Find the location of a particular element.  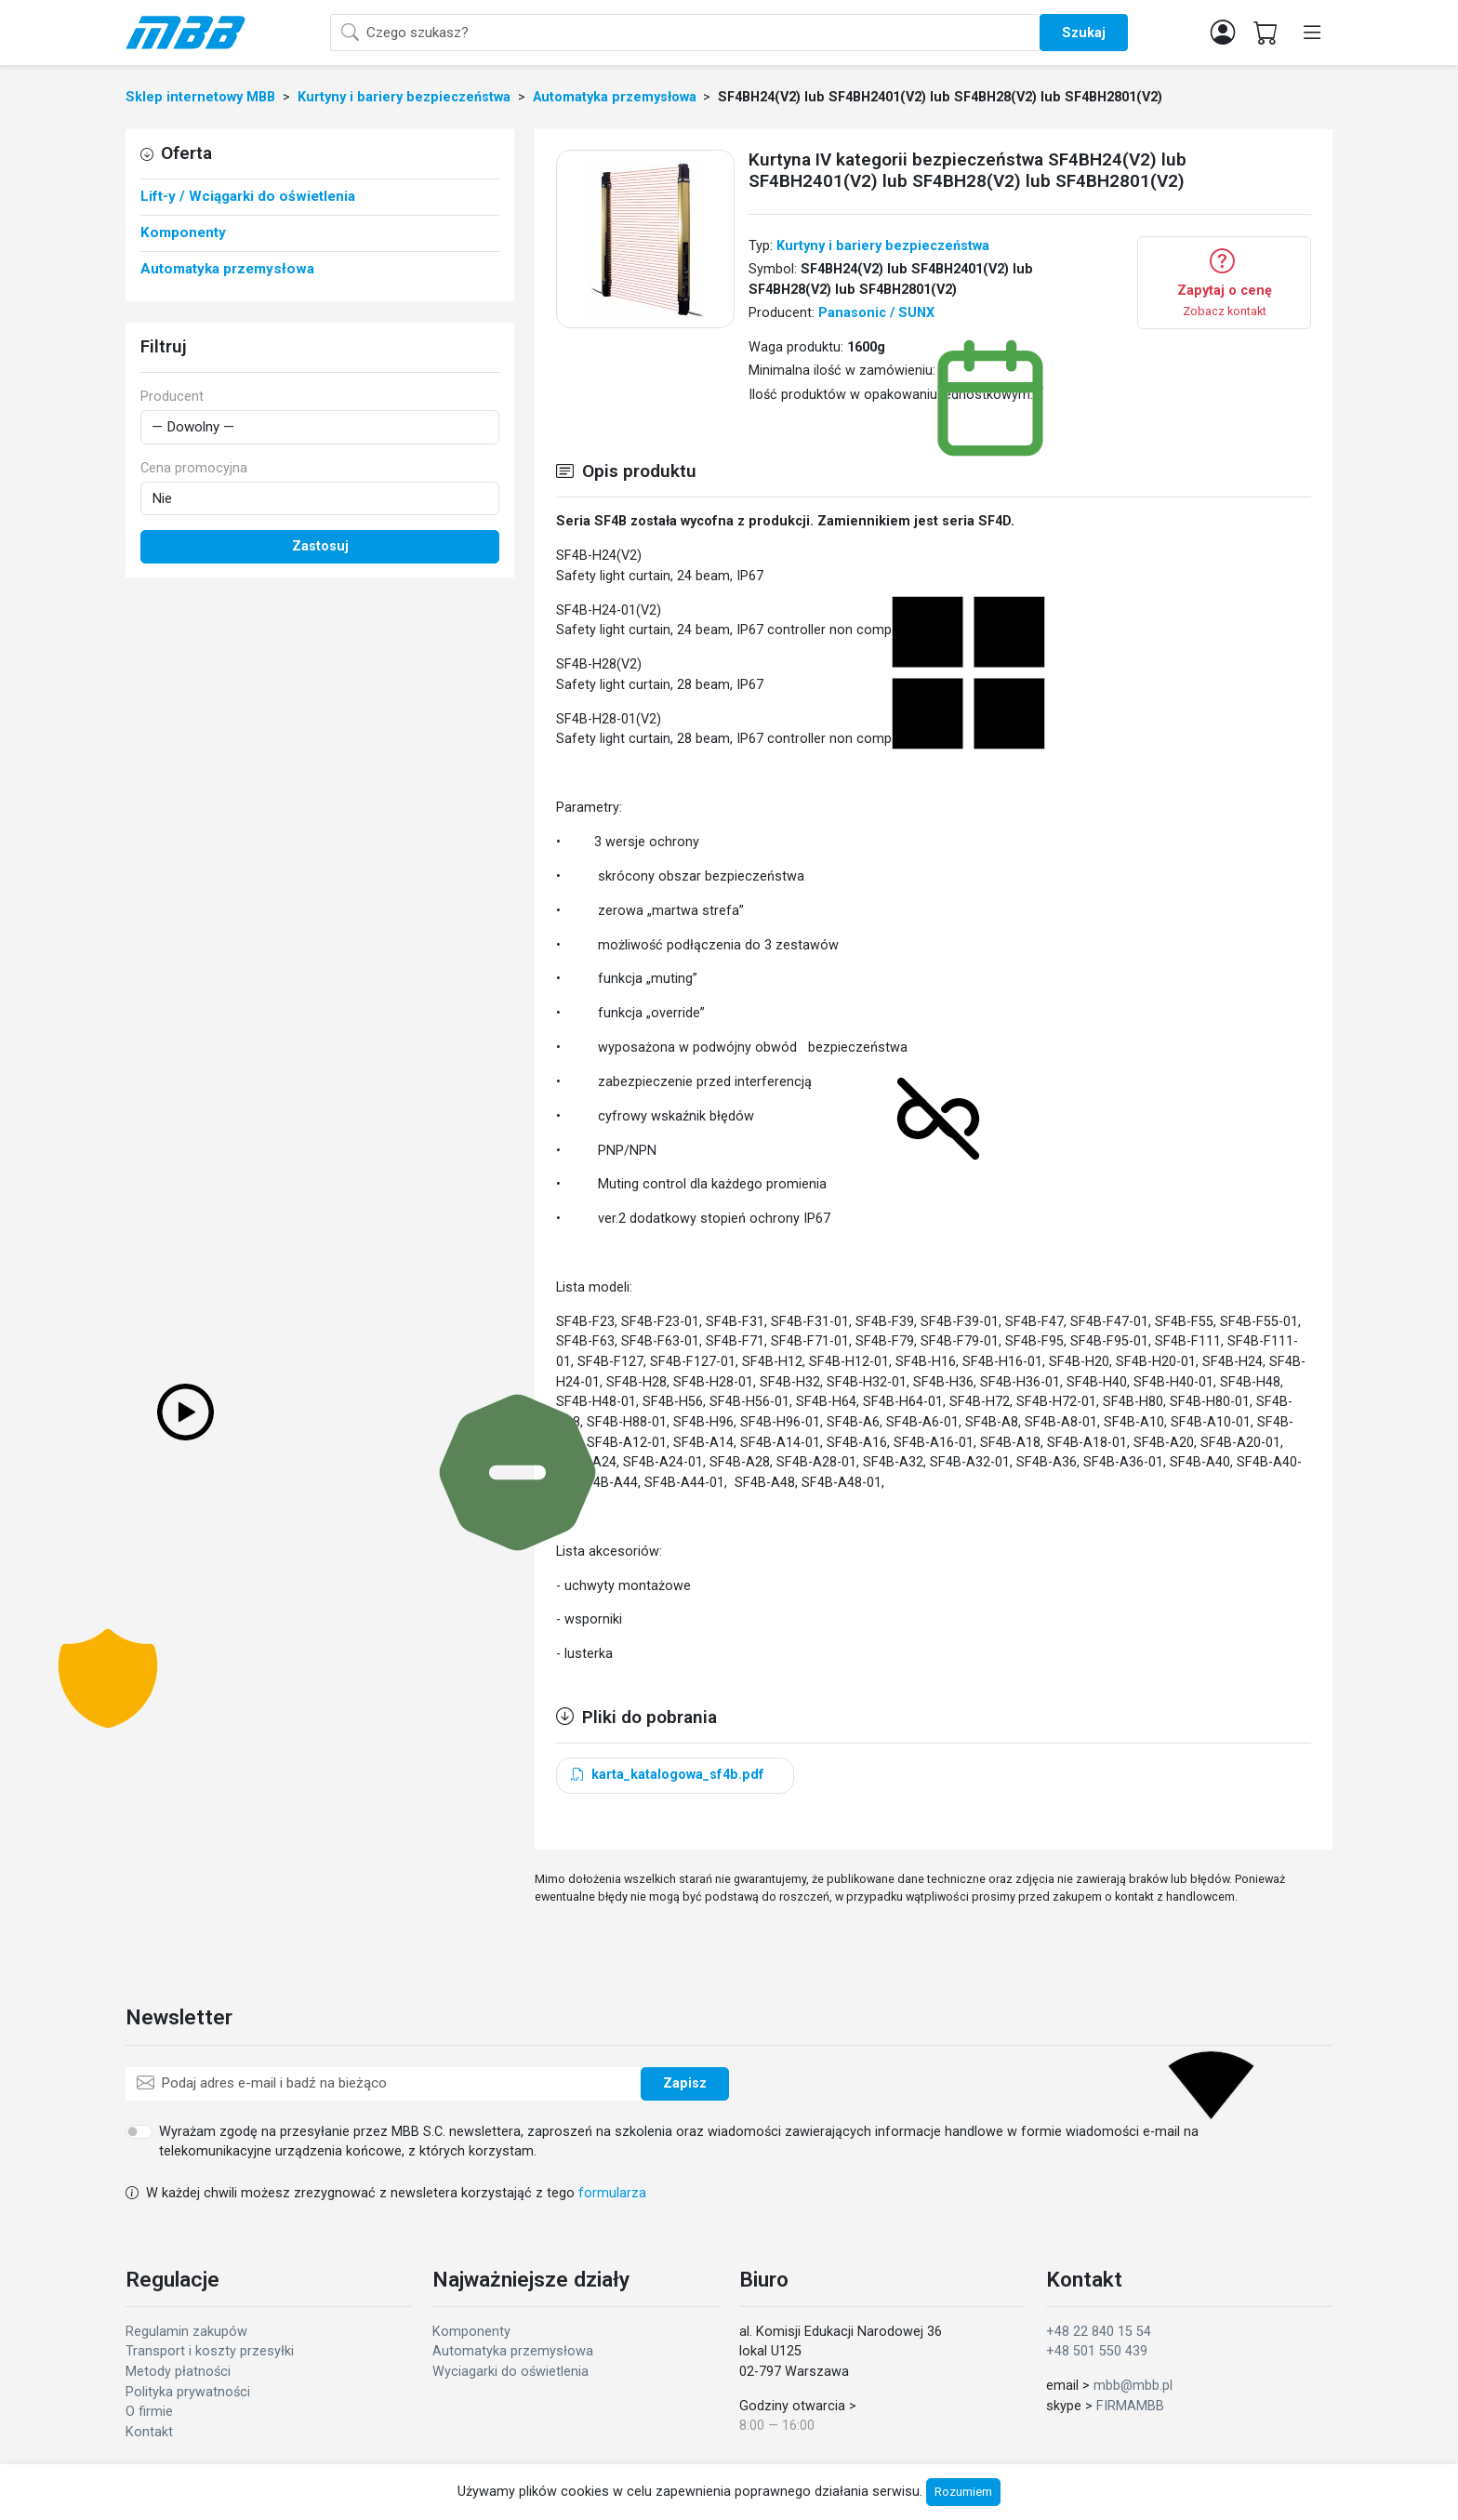

indicates full wifi signal strength is located at coordinates (1211, 2084).